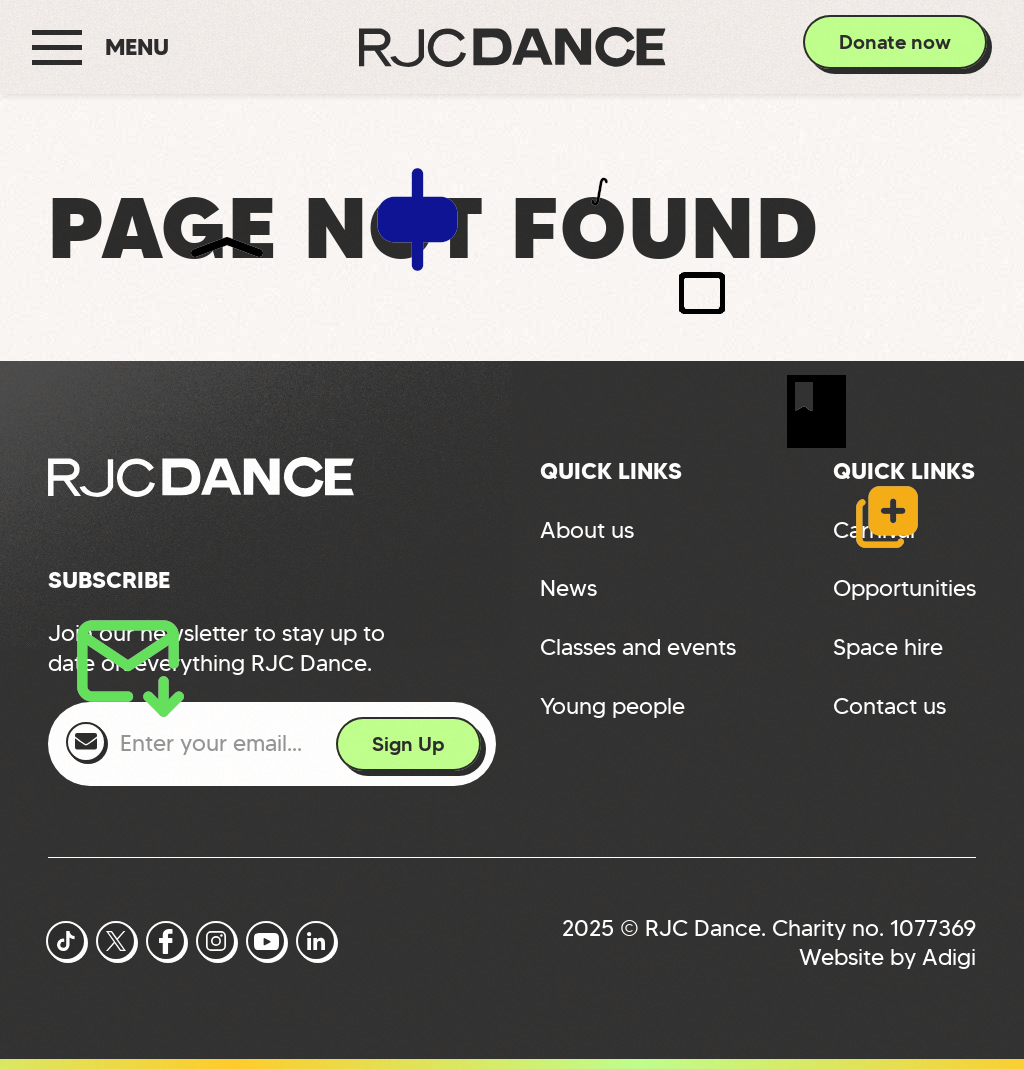  Describe the element at coordinates (599, 191) in the screenshot. I see `access integral calculus tools` at that location.